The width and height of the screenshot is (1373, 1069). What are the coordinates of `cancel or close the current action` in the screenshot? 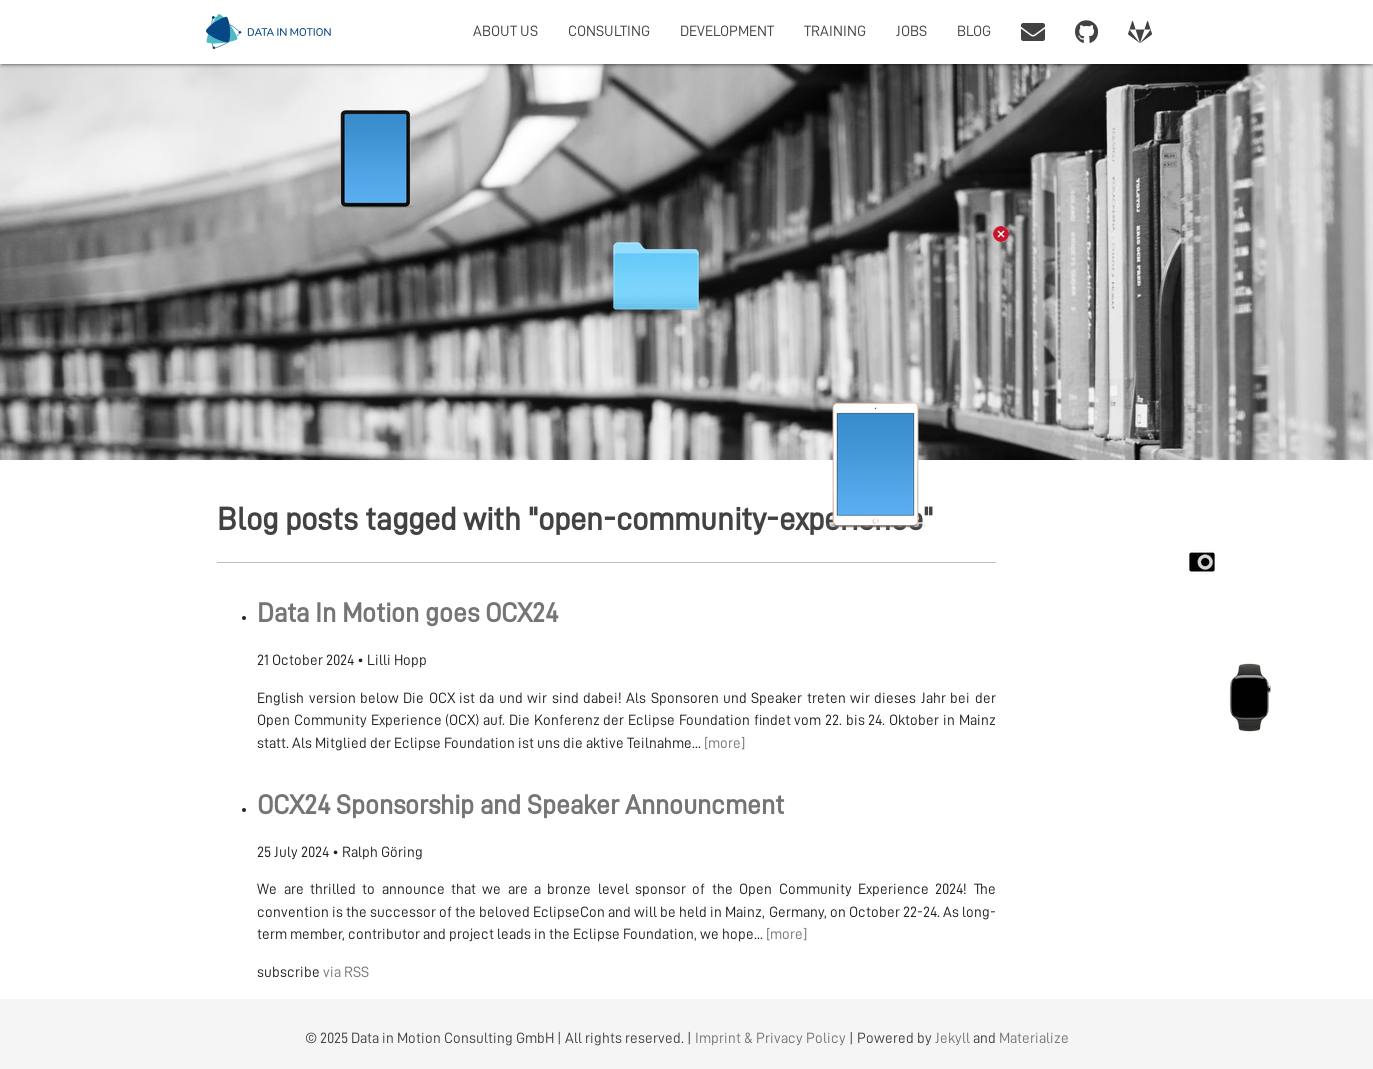 It's located at (1001, 234).